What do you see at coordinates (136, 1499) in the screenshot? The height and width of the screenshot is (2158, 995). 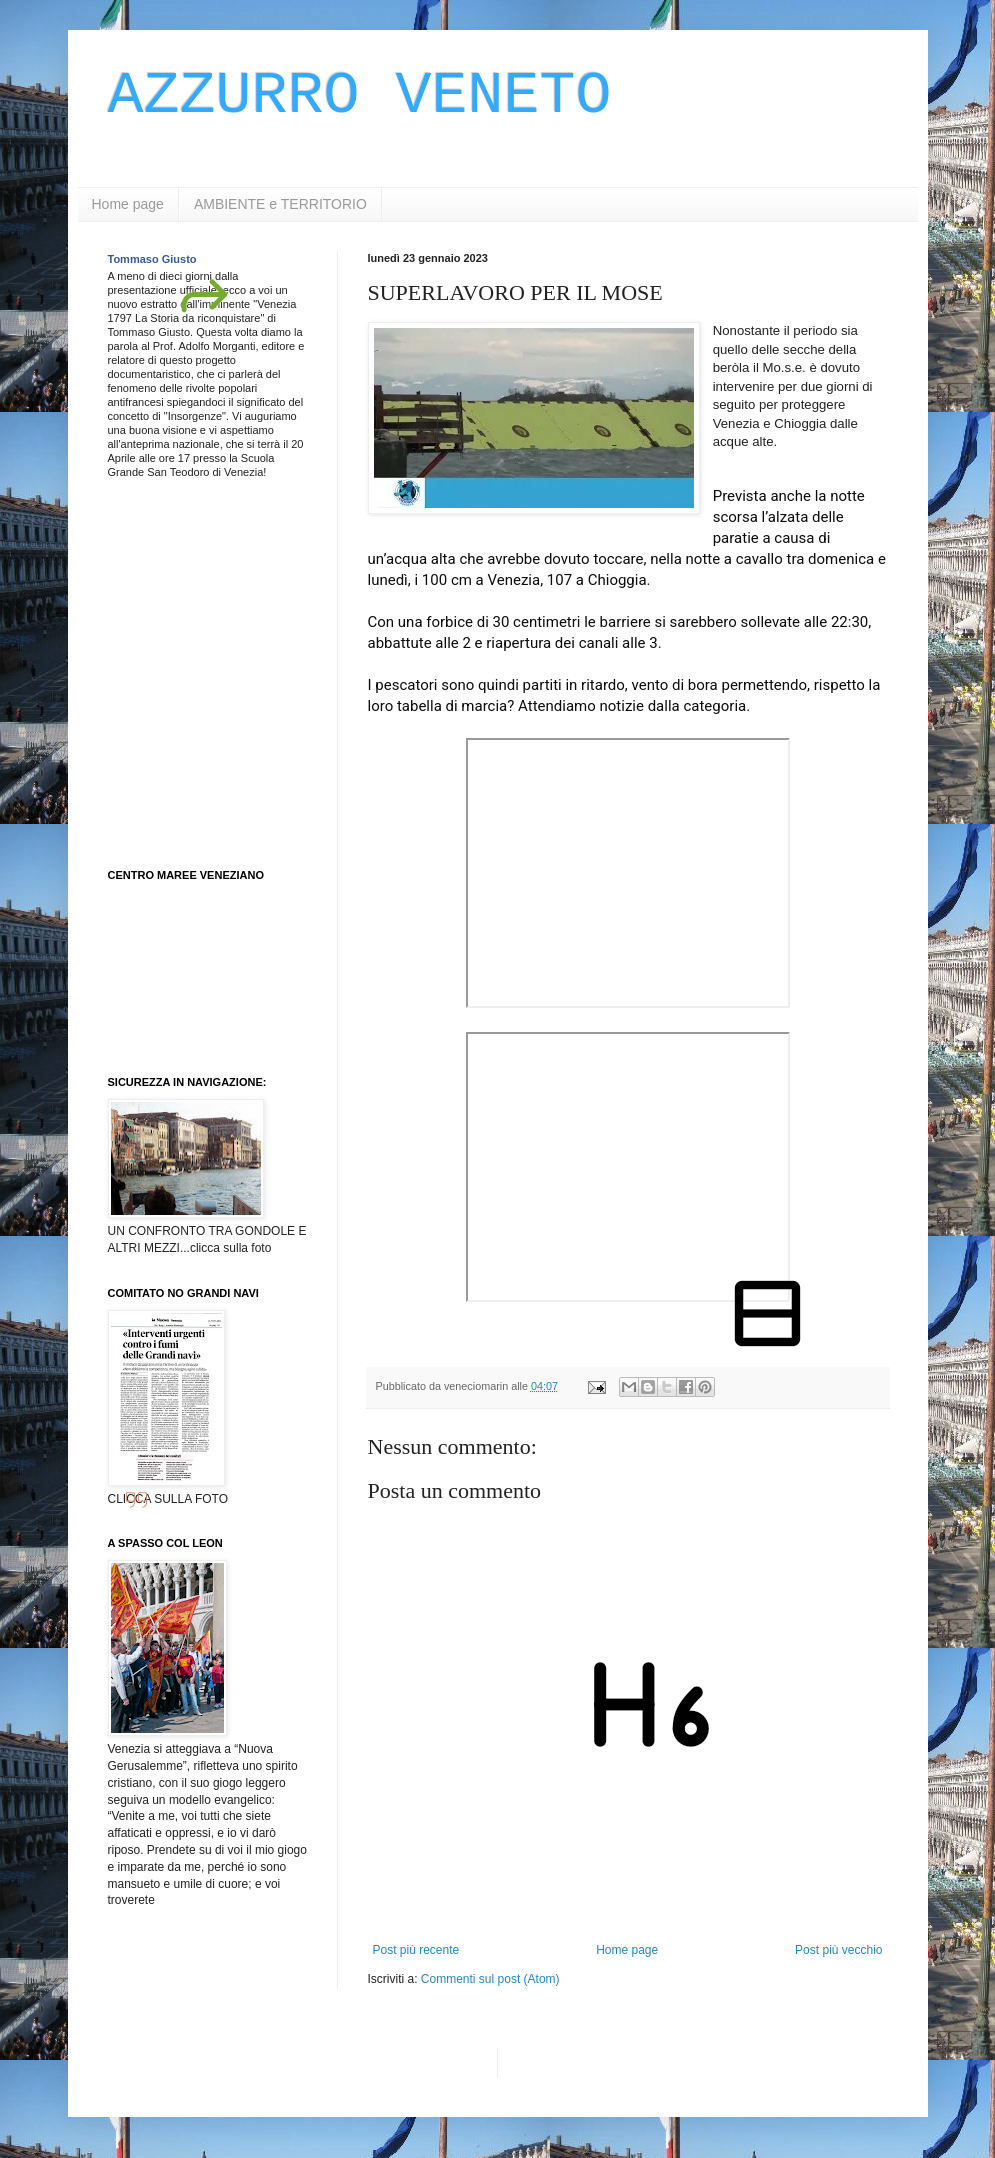 I see `view testimonials or quotes` at bounding box center [136, 1499].